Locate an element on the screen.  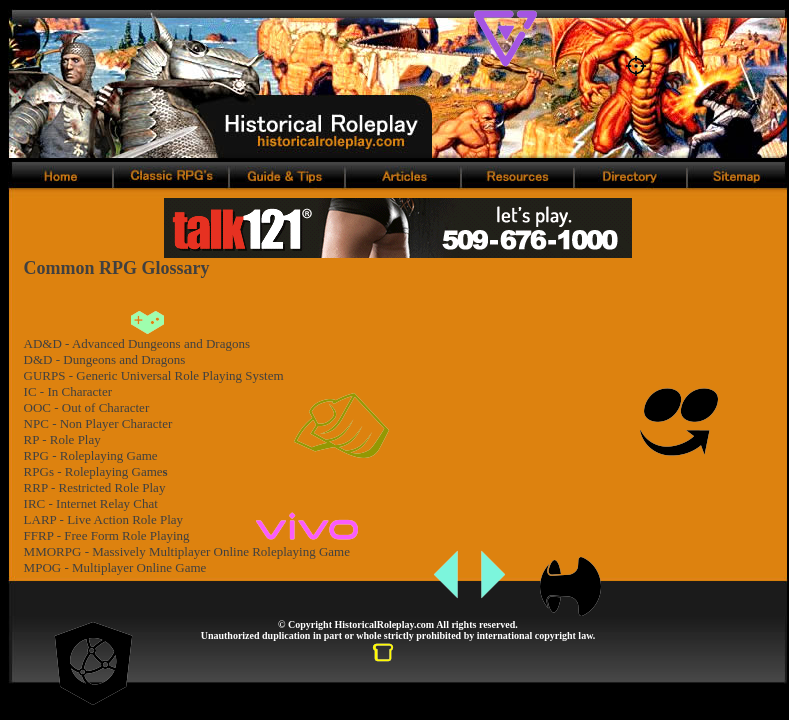
open the iFood delivery app is located at coordinates (679, 422).